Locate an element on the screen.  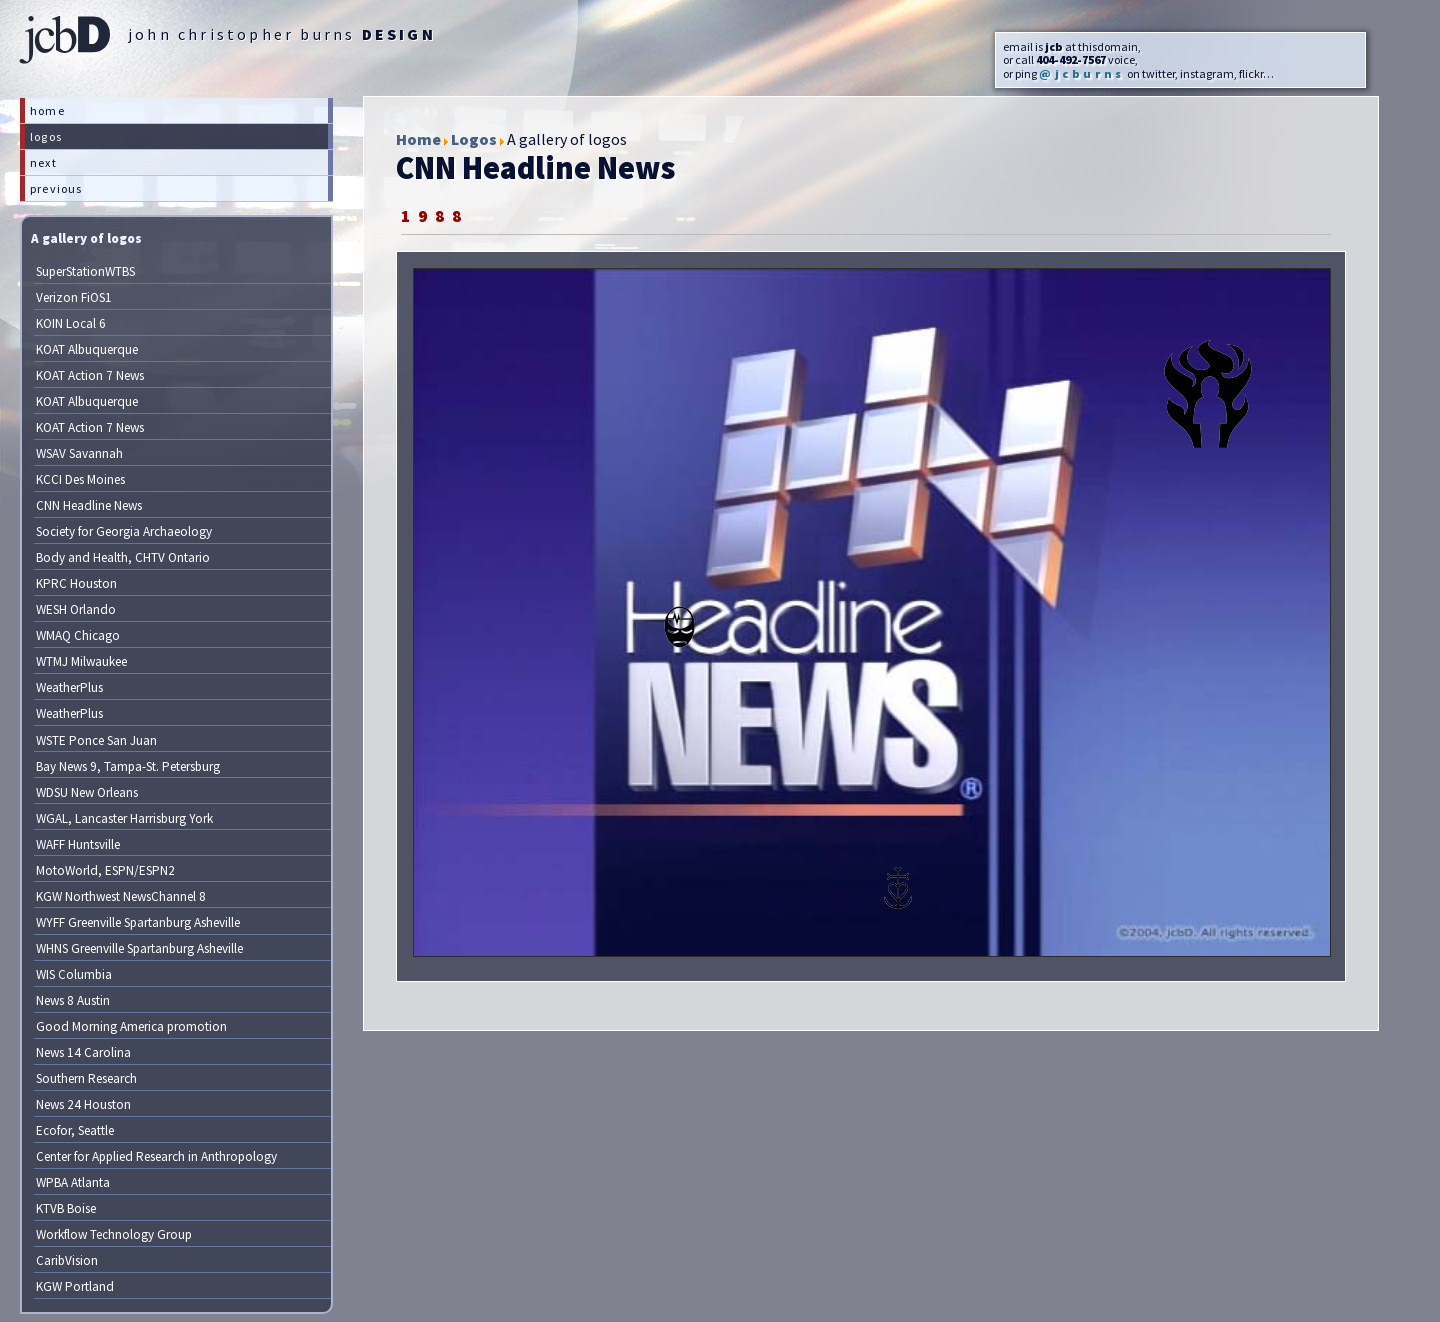
indicates a hot streak or trending status is located at coordinates (1207, 394).